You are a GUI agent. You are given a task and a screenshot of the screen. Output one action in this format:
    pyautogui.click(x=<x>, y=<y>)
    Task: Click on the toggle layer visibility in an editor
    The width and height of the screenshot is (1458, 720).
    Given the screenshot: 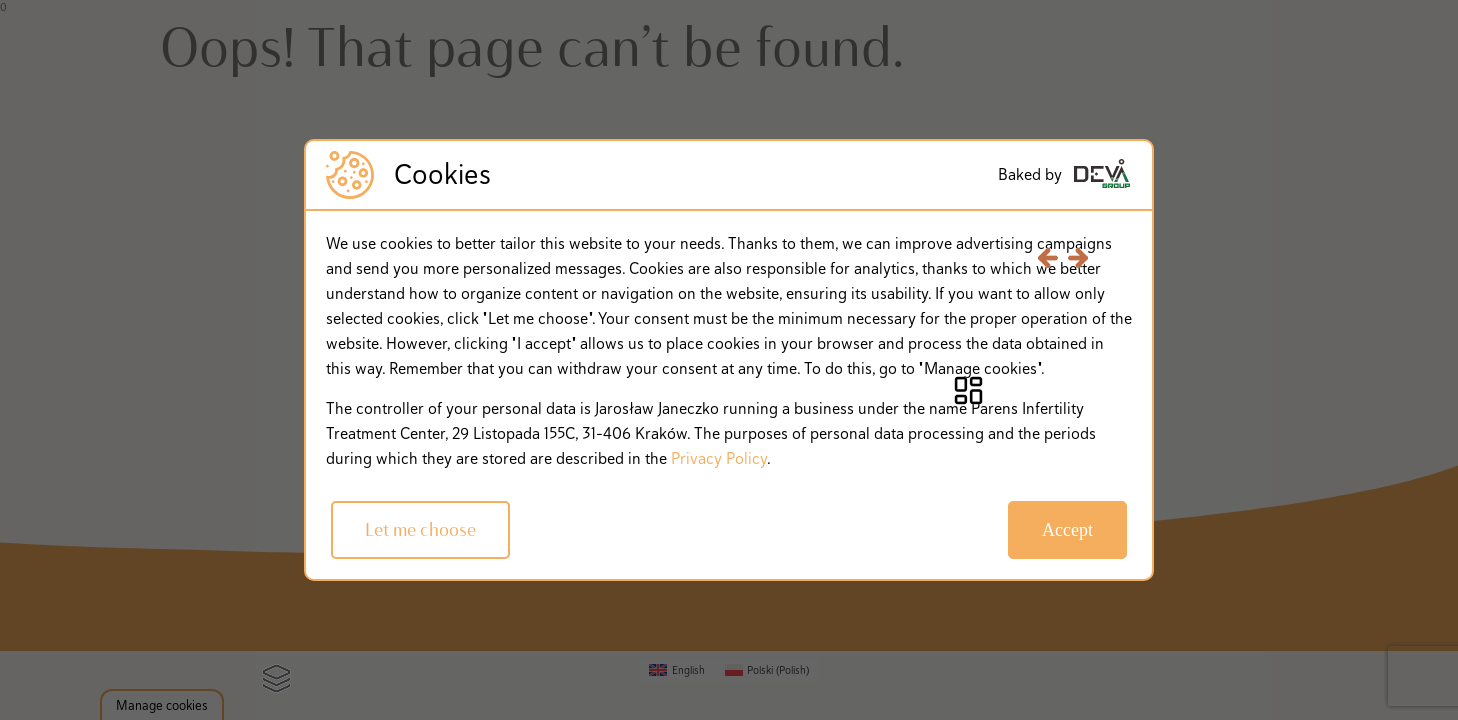 What is the action you would take?
    pyautogui.click(x=276, y=678)
    